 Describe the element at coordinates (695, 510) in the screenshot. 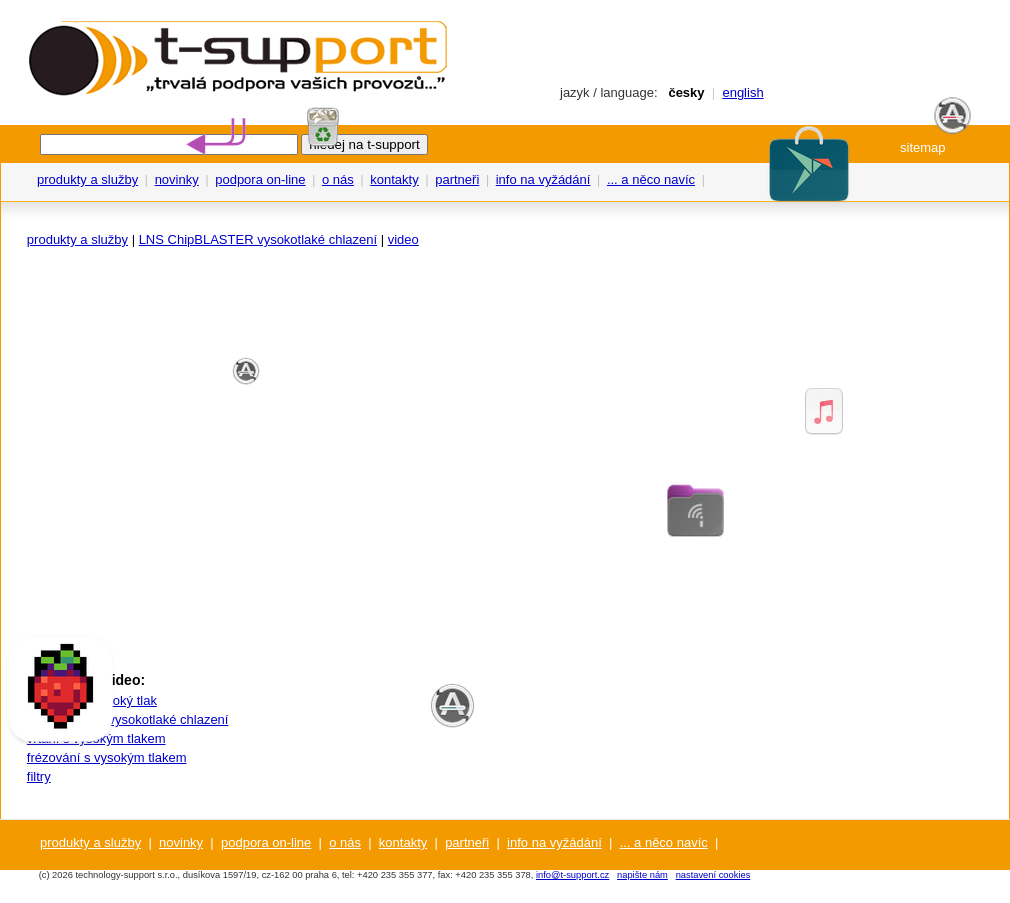

I see `open insync cloud sync folder` at that location.